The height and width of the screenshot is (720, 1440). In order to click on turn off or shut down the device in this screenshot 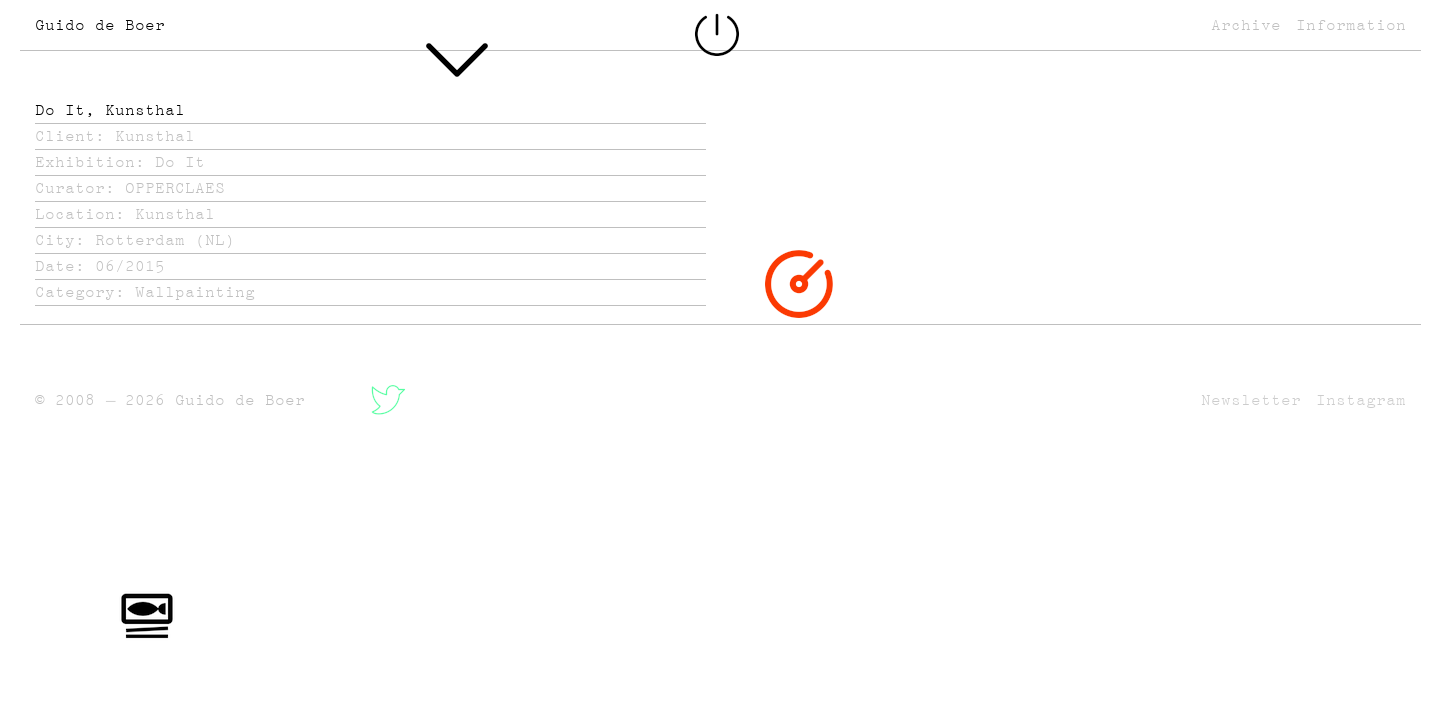, I will do `click(717, 34)`.